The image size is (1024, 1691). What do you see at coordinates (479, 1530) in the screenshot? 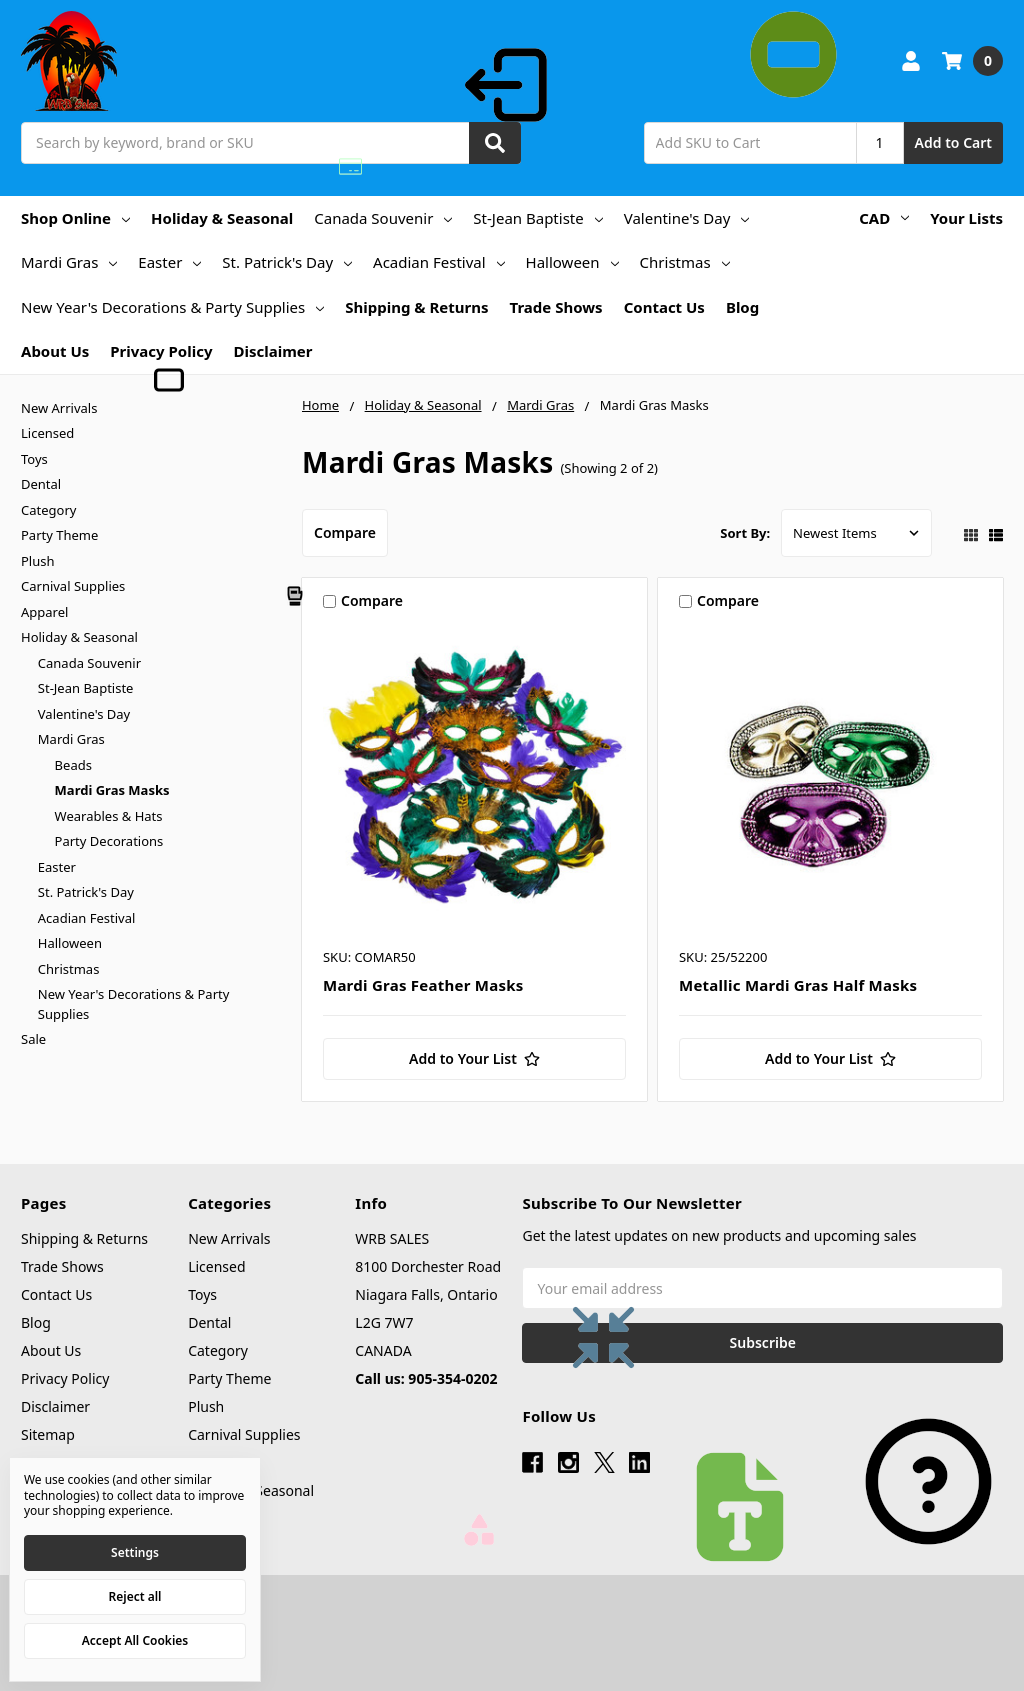
I see `access shape tools or drawing options` at bounding box center [479, 1530].